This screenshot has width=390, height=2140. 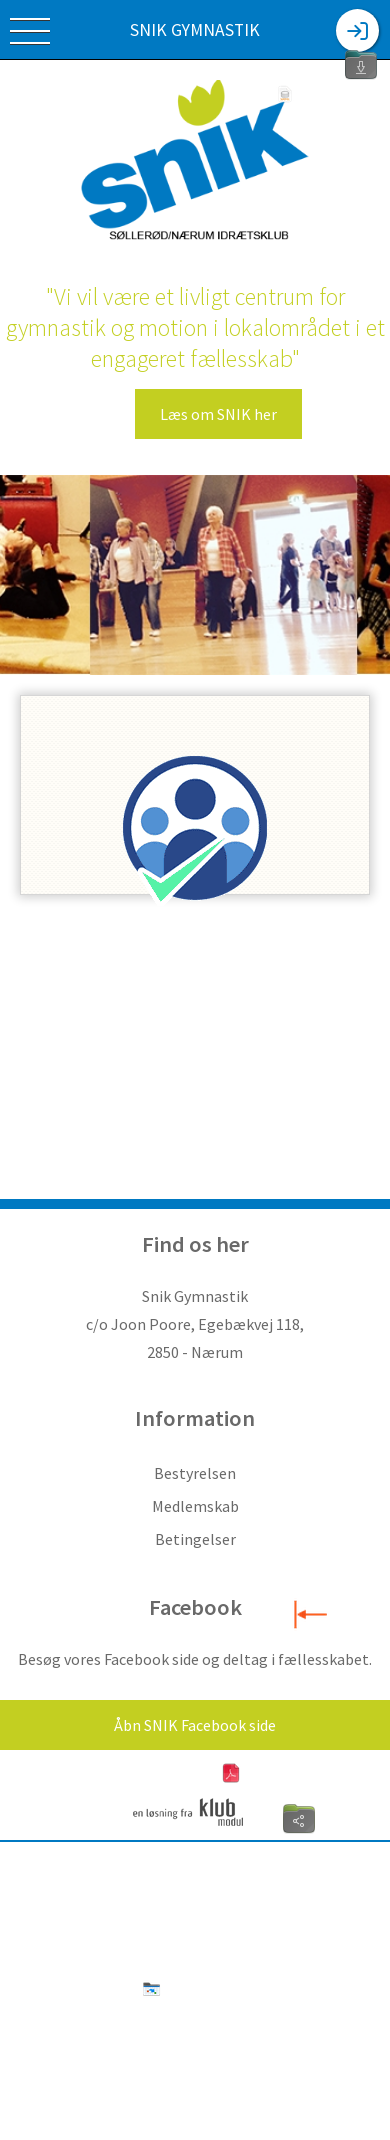 I want to click on open a compressed PDF file, so click(x=231, y=1773).